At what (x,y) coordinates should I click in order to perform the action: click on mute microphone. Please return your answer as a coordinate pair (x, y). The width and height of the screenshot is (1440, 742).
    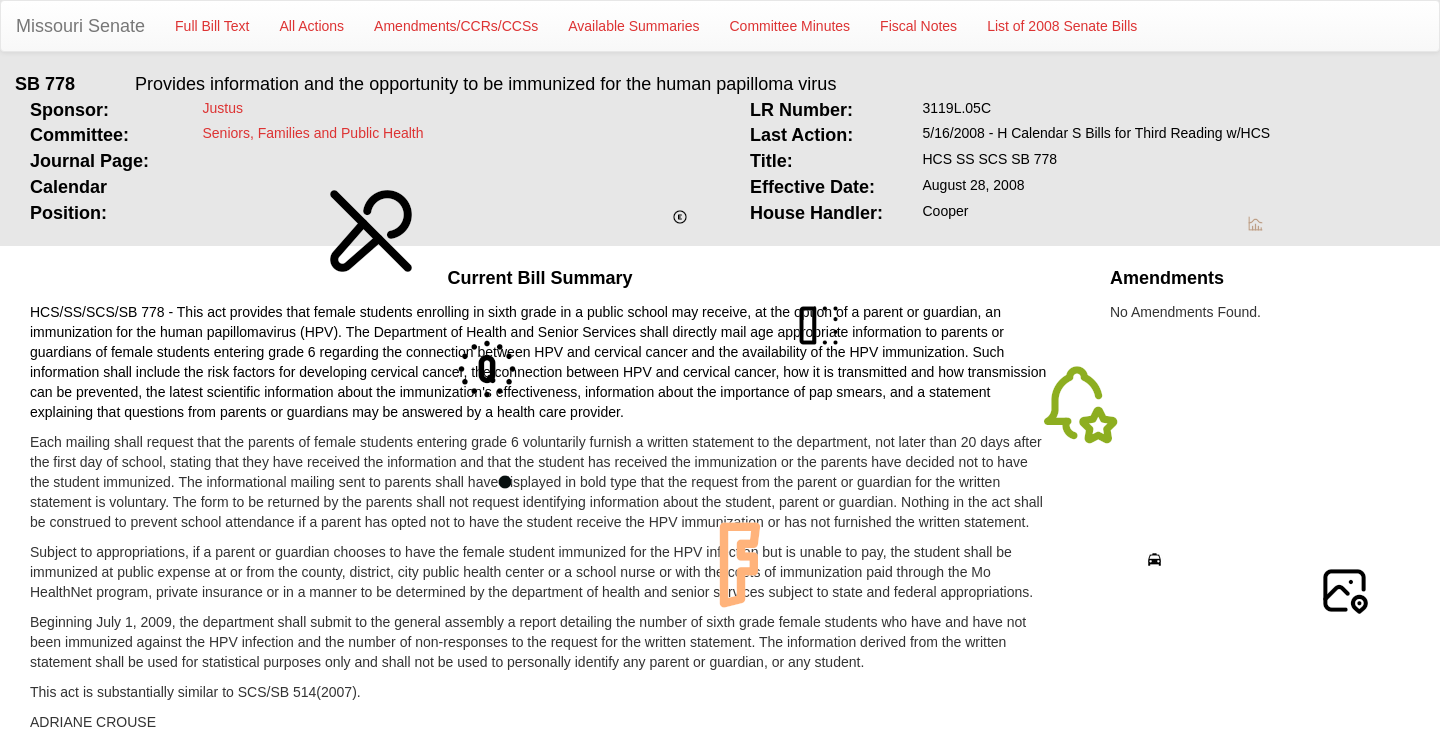
    Looking at the image, I should click on (371, 231).